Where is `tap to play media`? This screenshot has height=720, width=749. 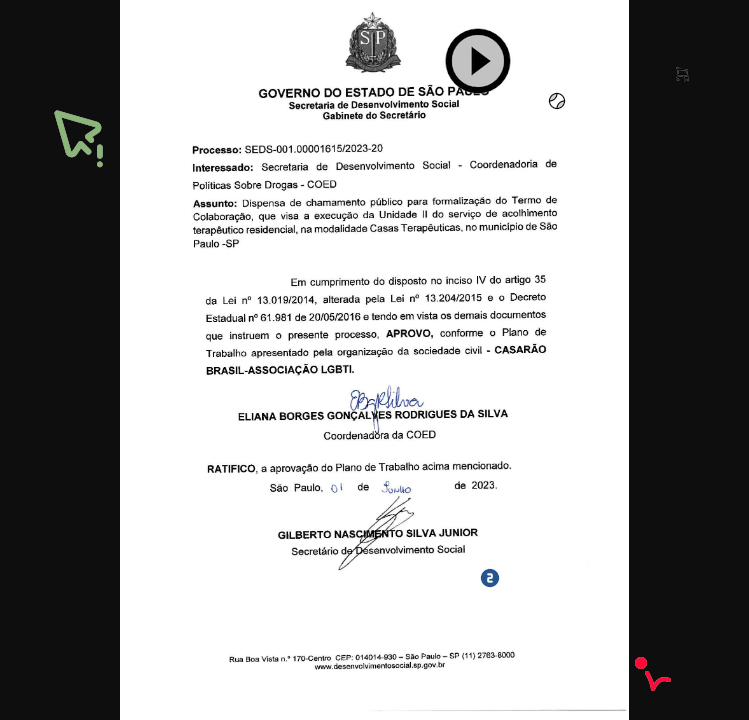
tap to play media is located at coordinates (478, 61).